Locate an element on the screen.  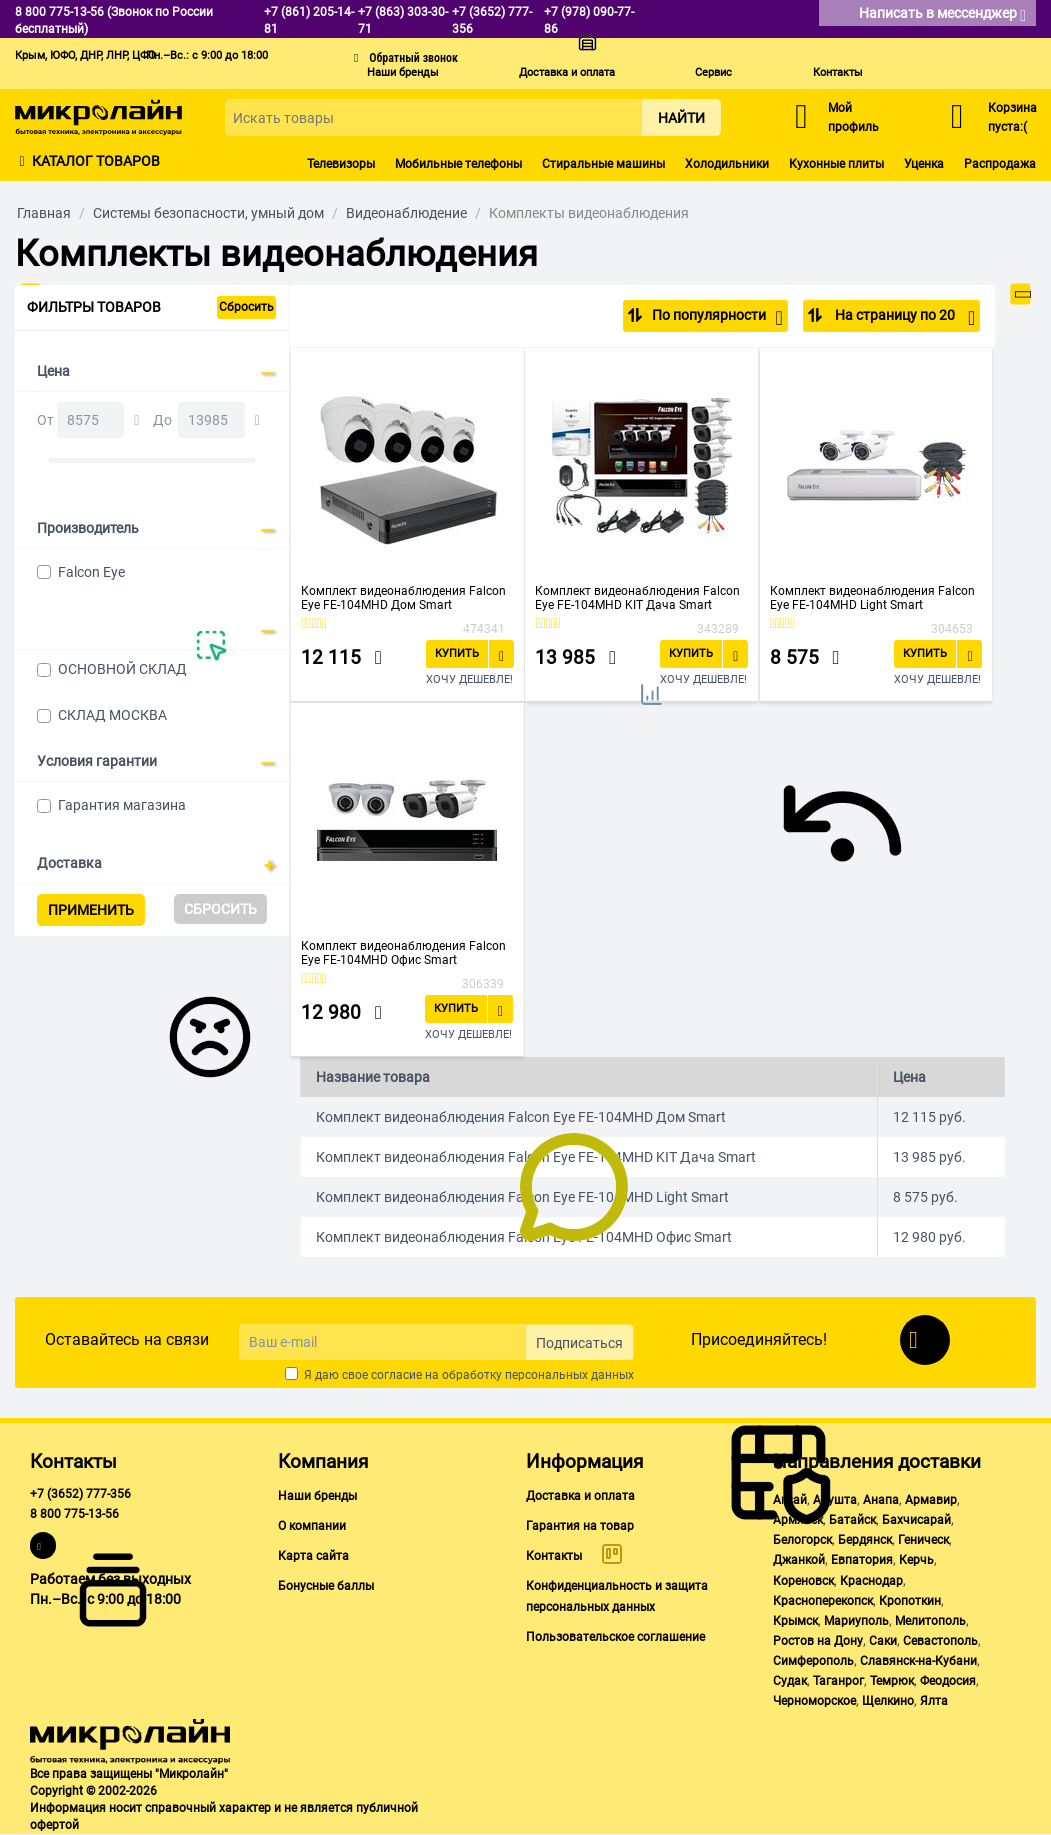
view analytics or statistics is located at coordinates (651, 694).